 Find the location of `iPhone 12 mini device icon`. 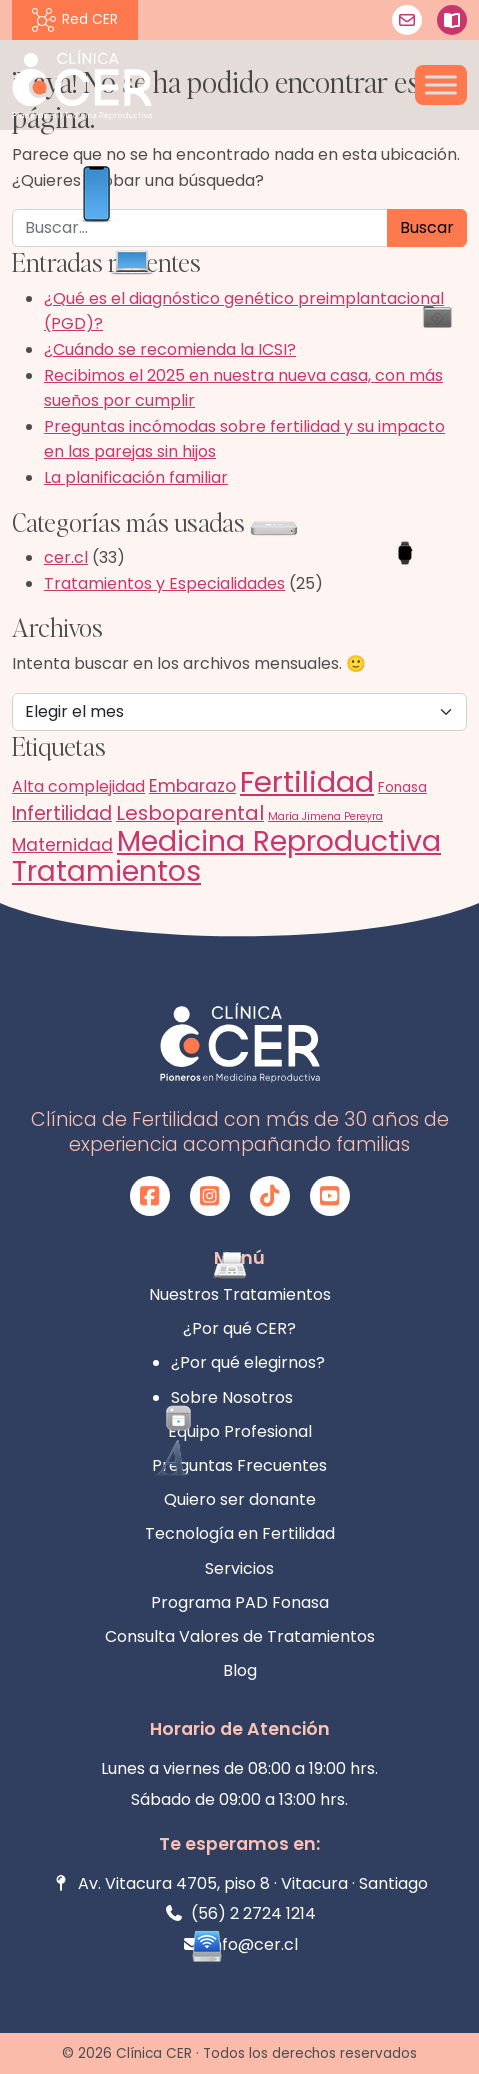

iPhone 12 mini device icon is located at coordinates (96, 194).